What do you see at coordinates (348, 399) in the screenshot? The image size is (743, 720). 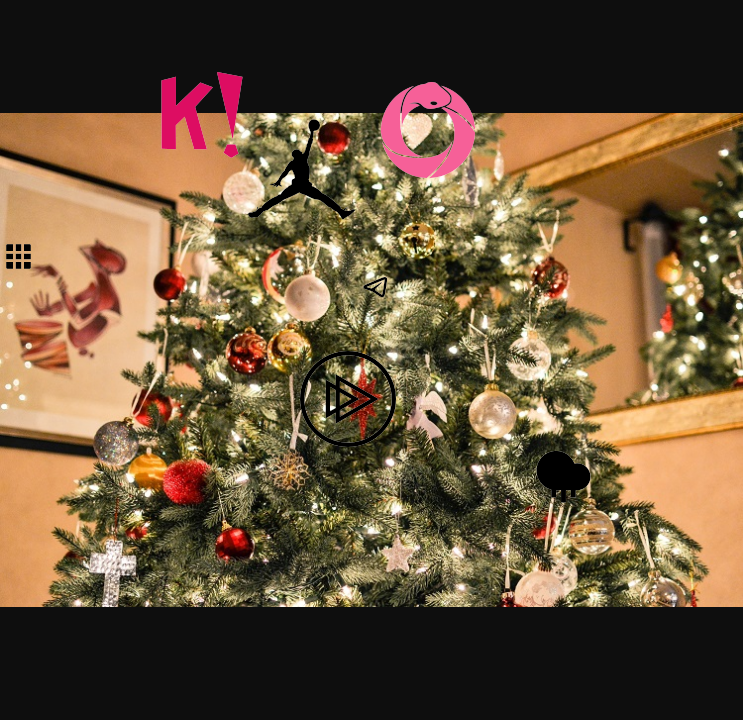 I see `open Pluralsight learning platform` at bounding box center [348, 399].